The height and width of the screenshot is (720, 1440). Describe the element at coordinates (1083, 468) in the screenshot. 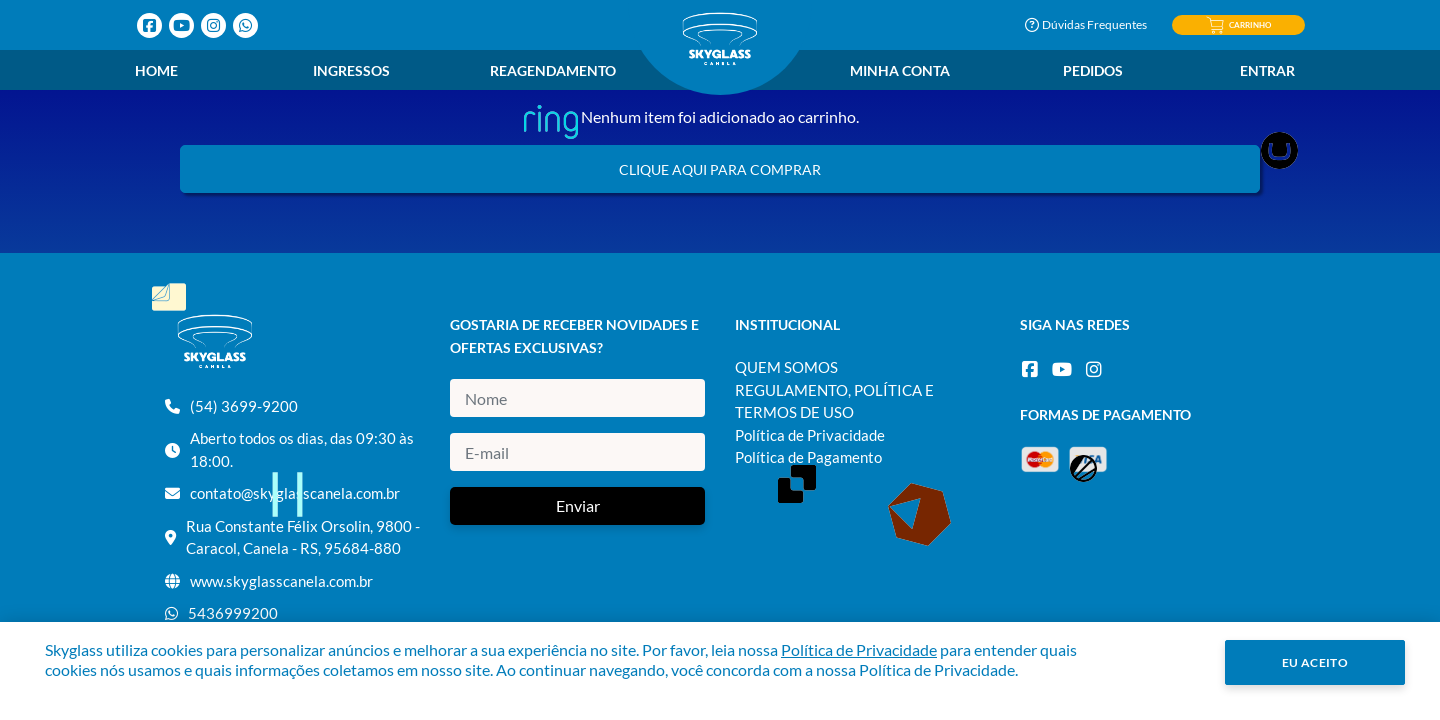

I see `ESL Gaming logo` at that location.